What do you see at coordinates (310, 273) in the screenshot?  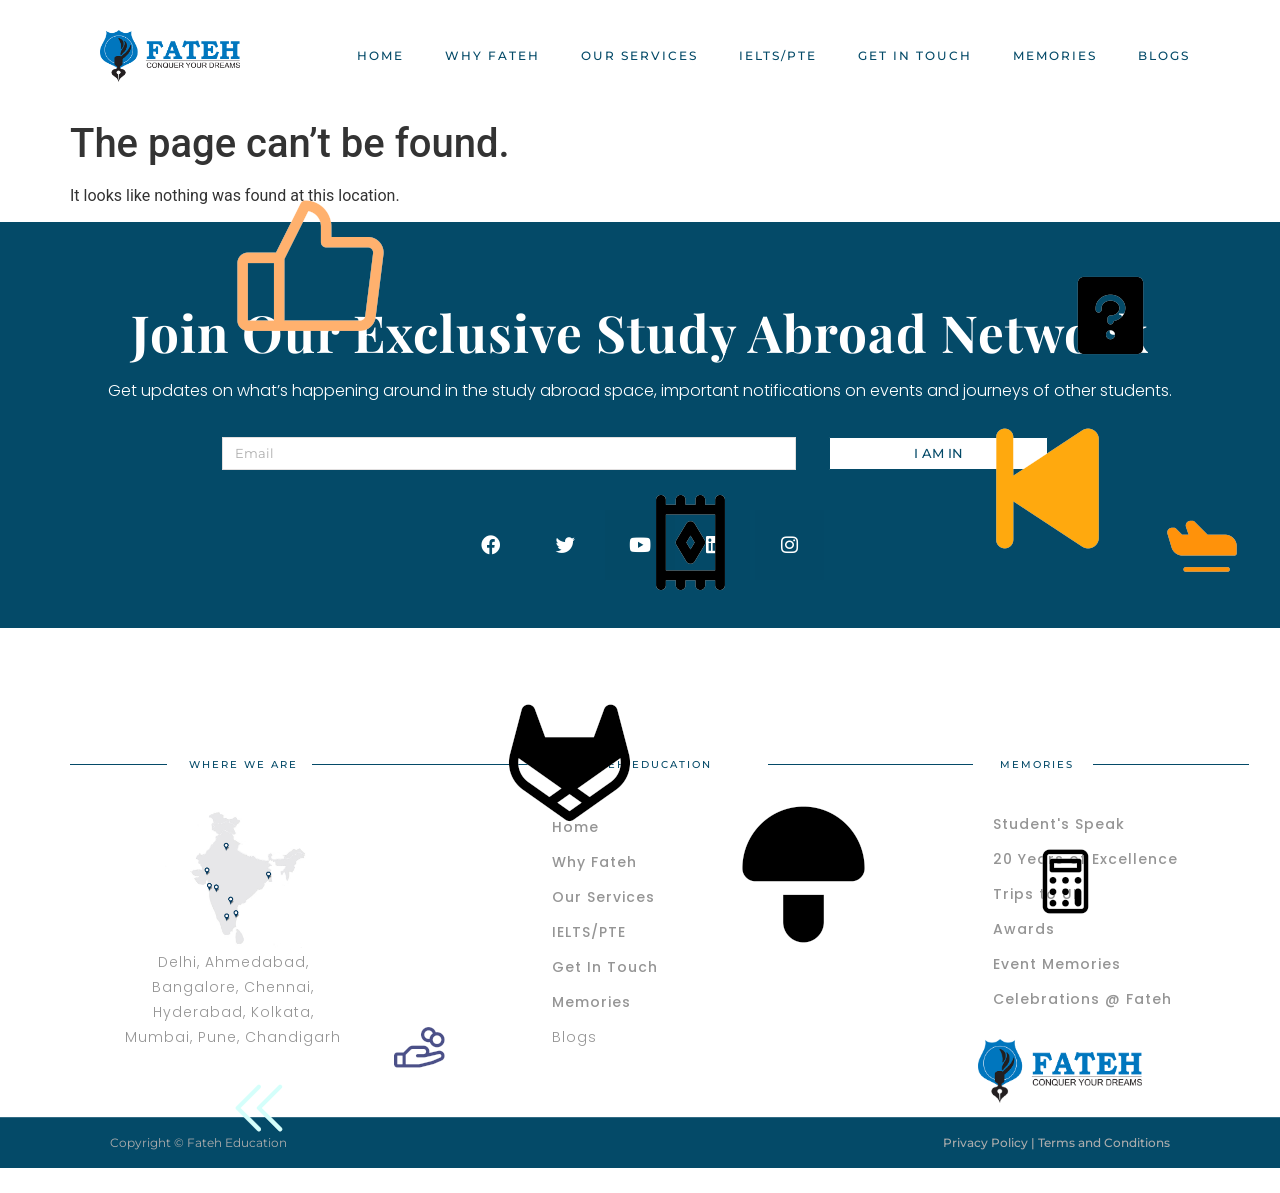 I see `like or approve content` at bounding box center [310, 273].